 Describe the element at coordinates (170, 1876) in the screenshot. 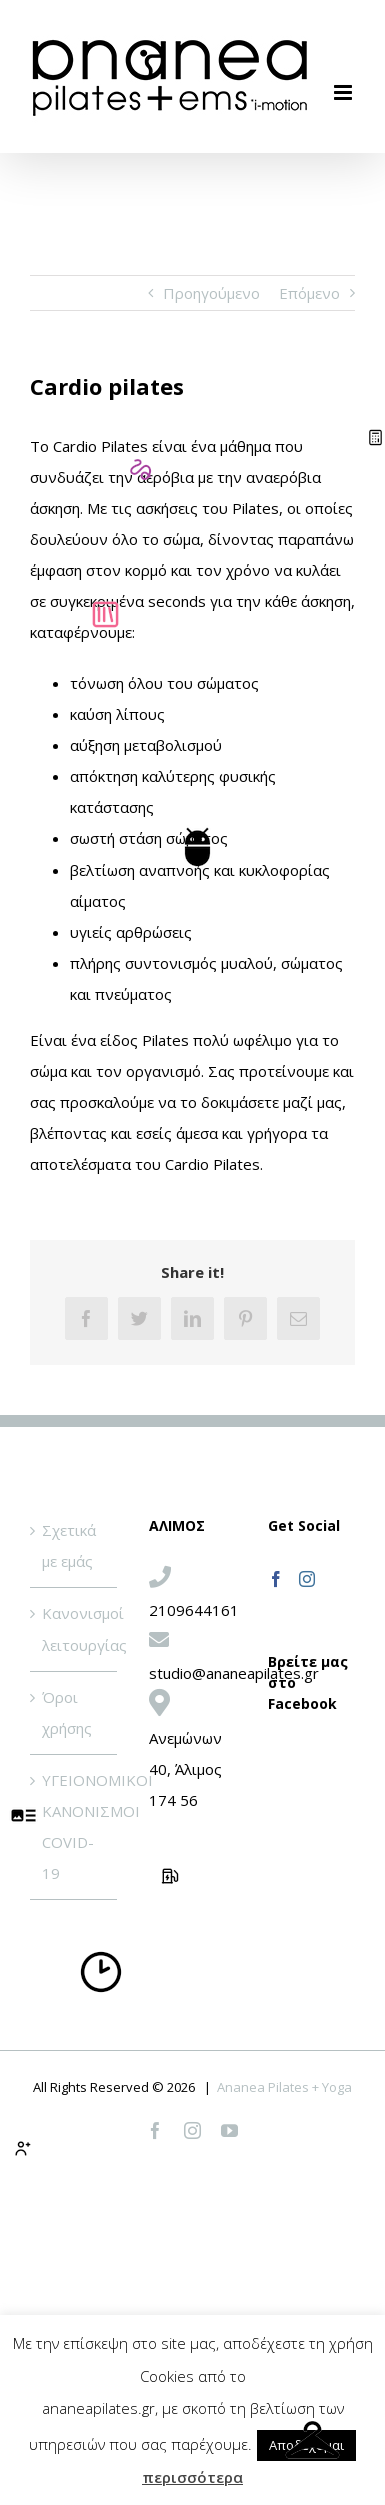

I see `find nearby electric vehicle charging stations` at that location.